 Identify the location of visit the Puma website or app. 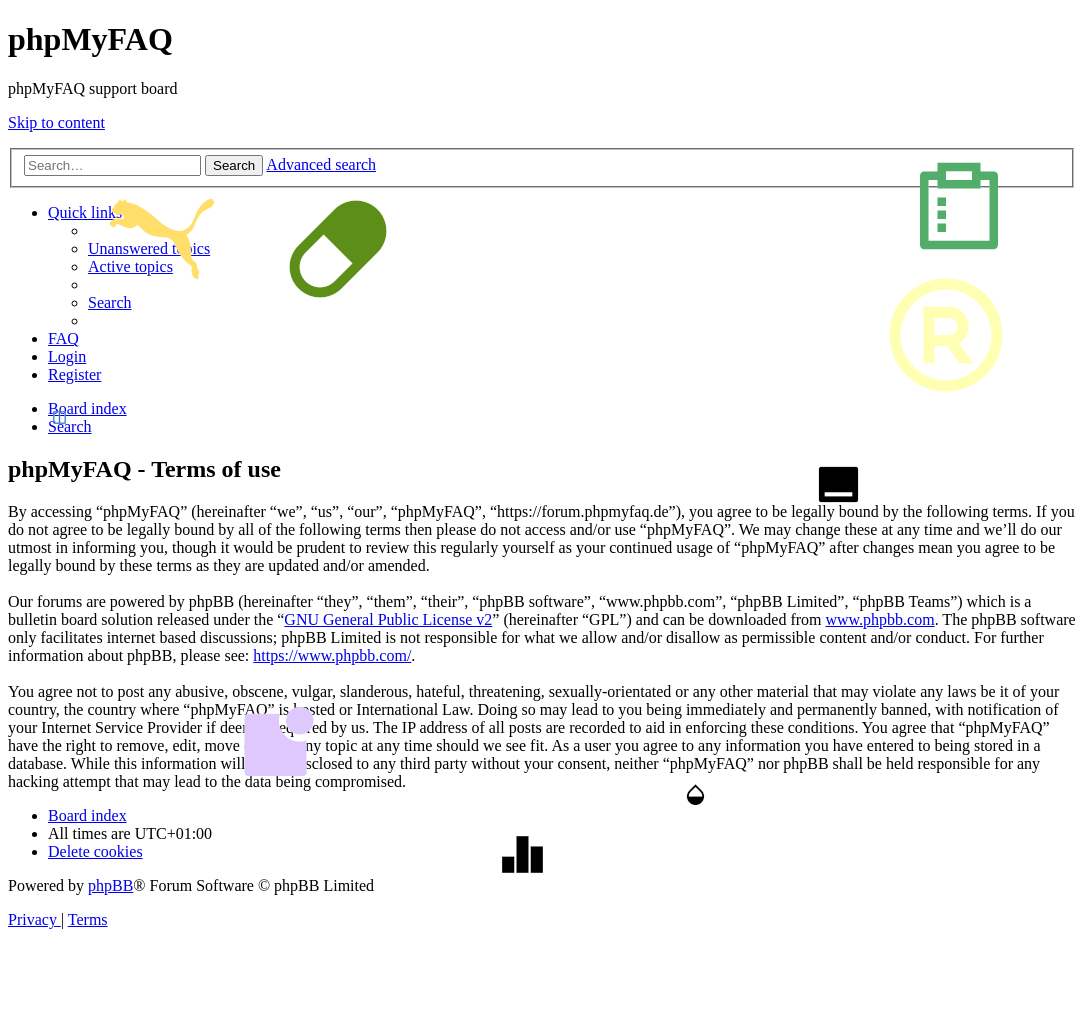
(162, 239).